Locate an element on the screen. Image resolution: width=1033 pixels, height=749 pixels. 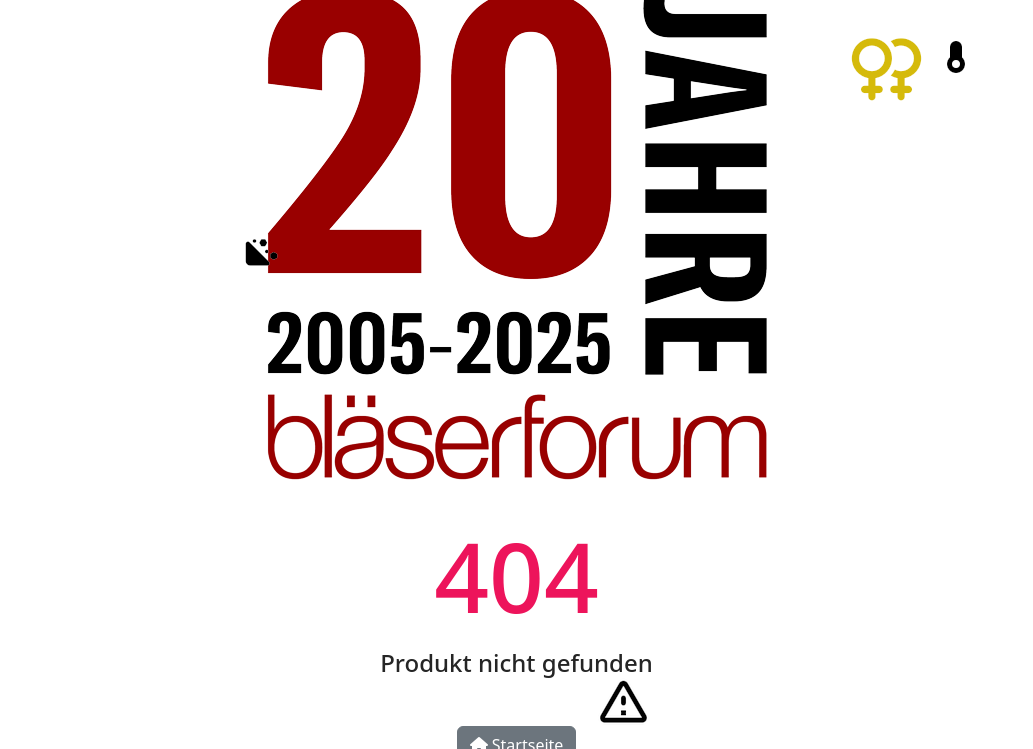
indicates very low or minimum temperature is located at coordinates (956, 57).